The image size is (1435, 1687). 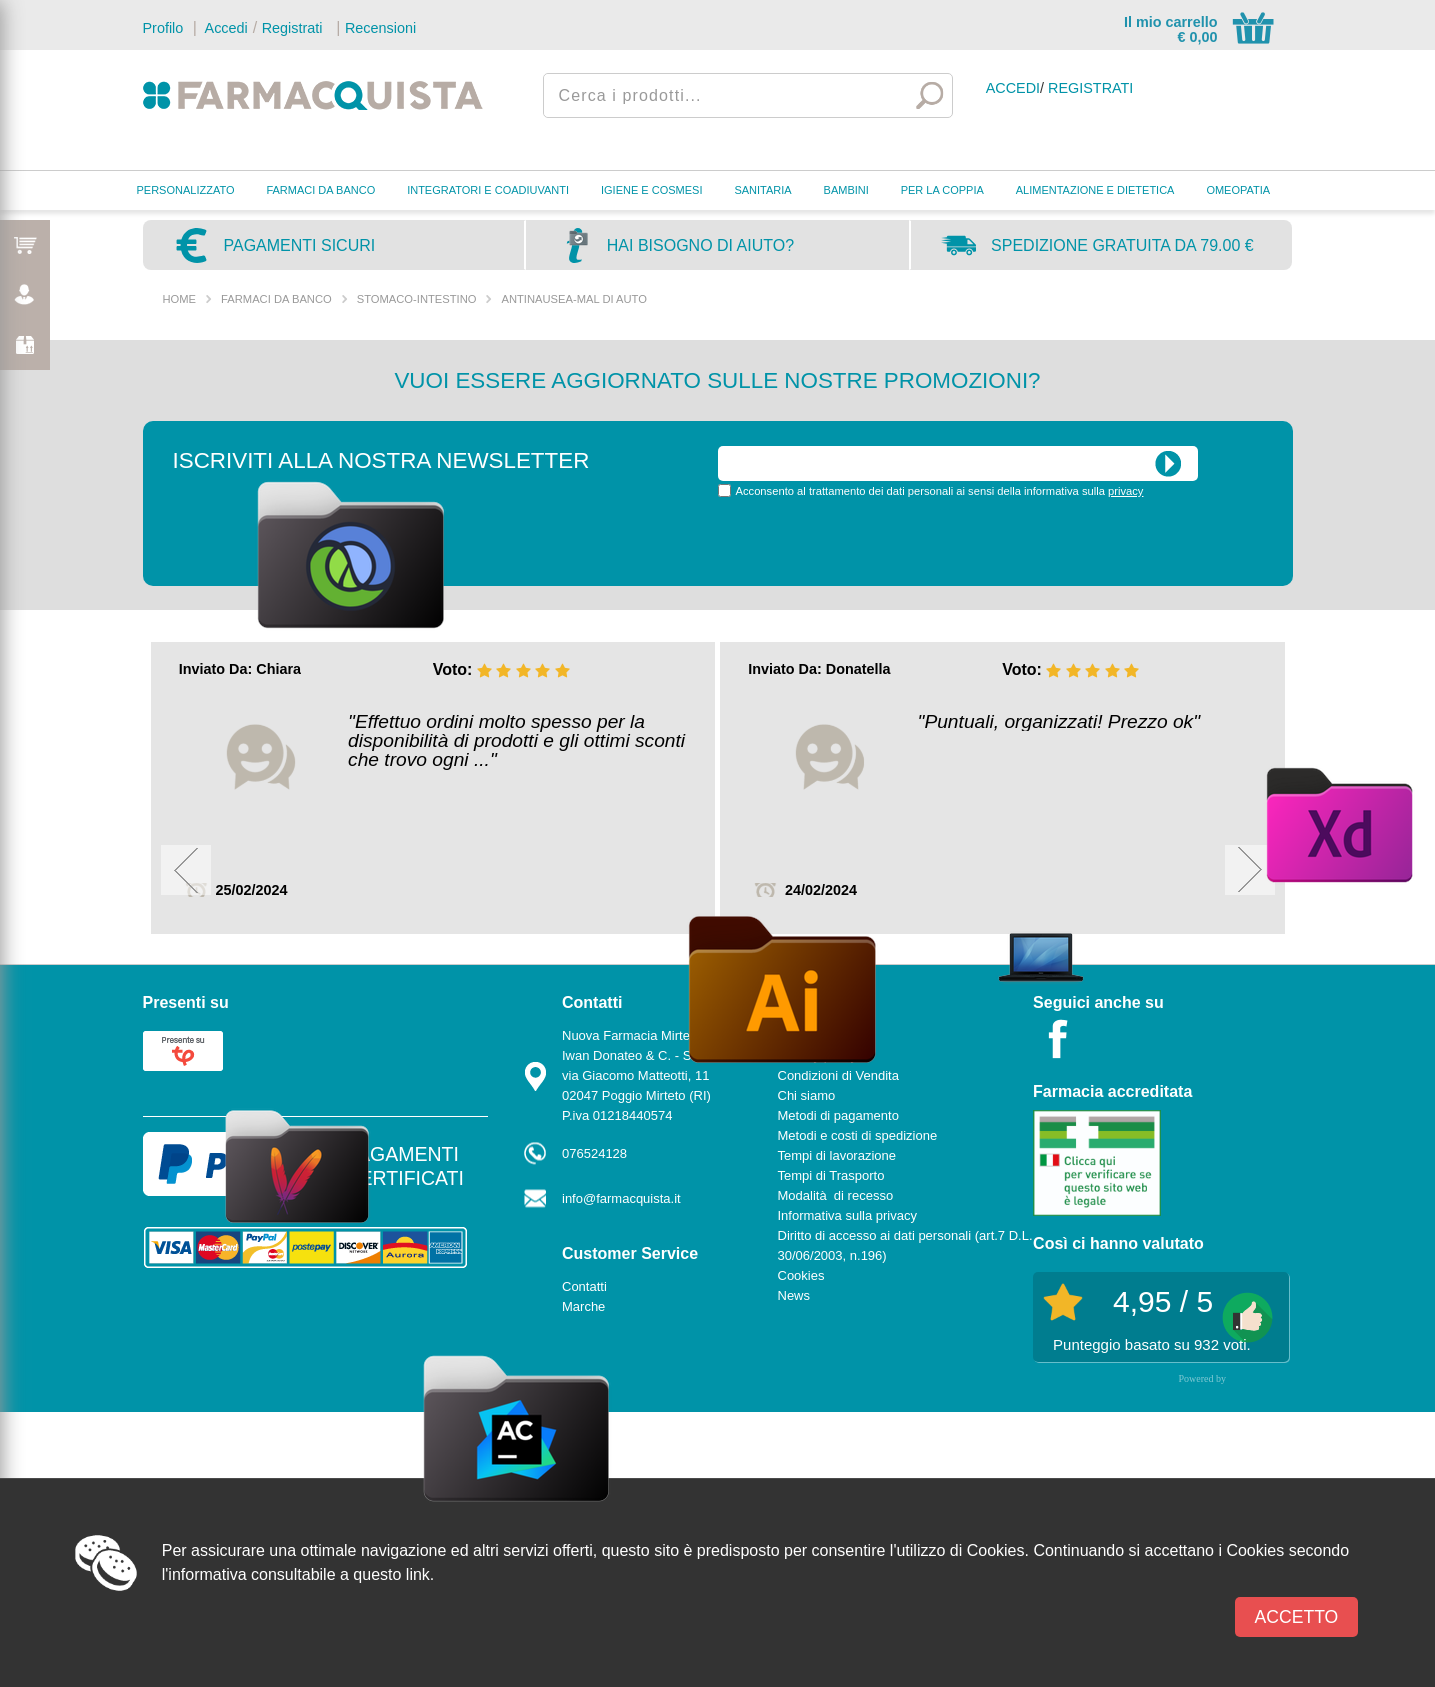 I want to click on open folder containing Adobe XD project files, so click(x=1339, y=829).